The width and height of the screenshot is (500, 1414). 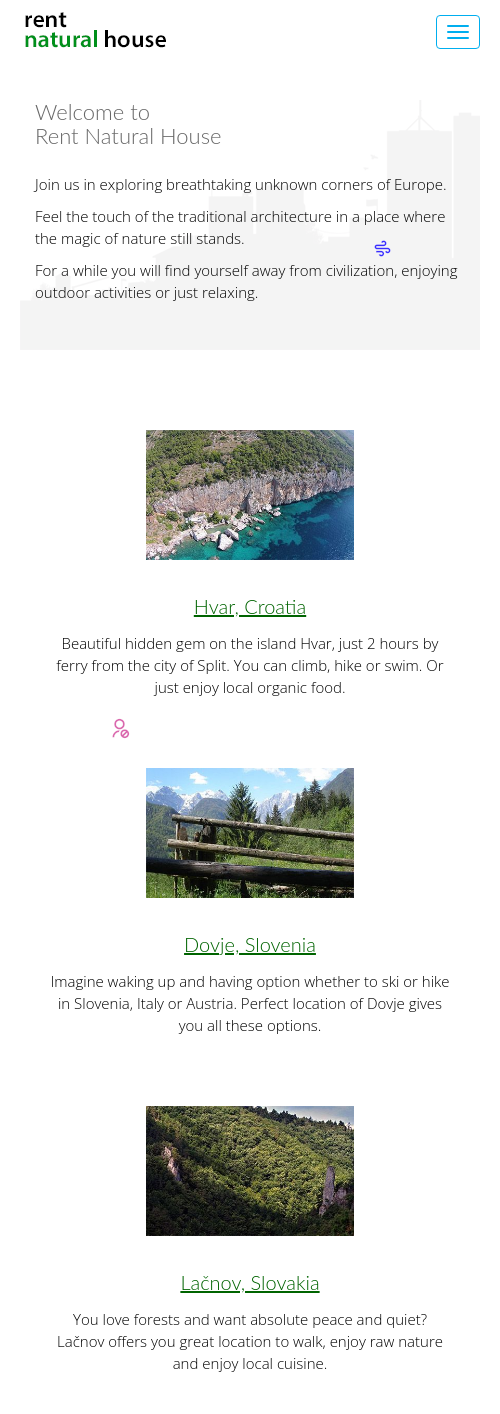 What do you see at coordinates (382, 248) in the screenshot?
I see `indicates windy weather conditions` at bounding box center [382, 248].